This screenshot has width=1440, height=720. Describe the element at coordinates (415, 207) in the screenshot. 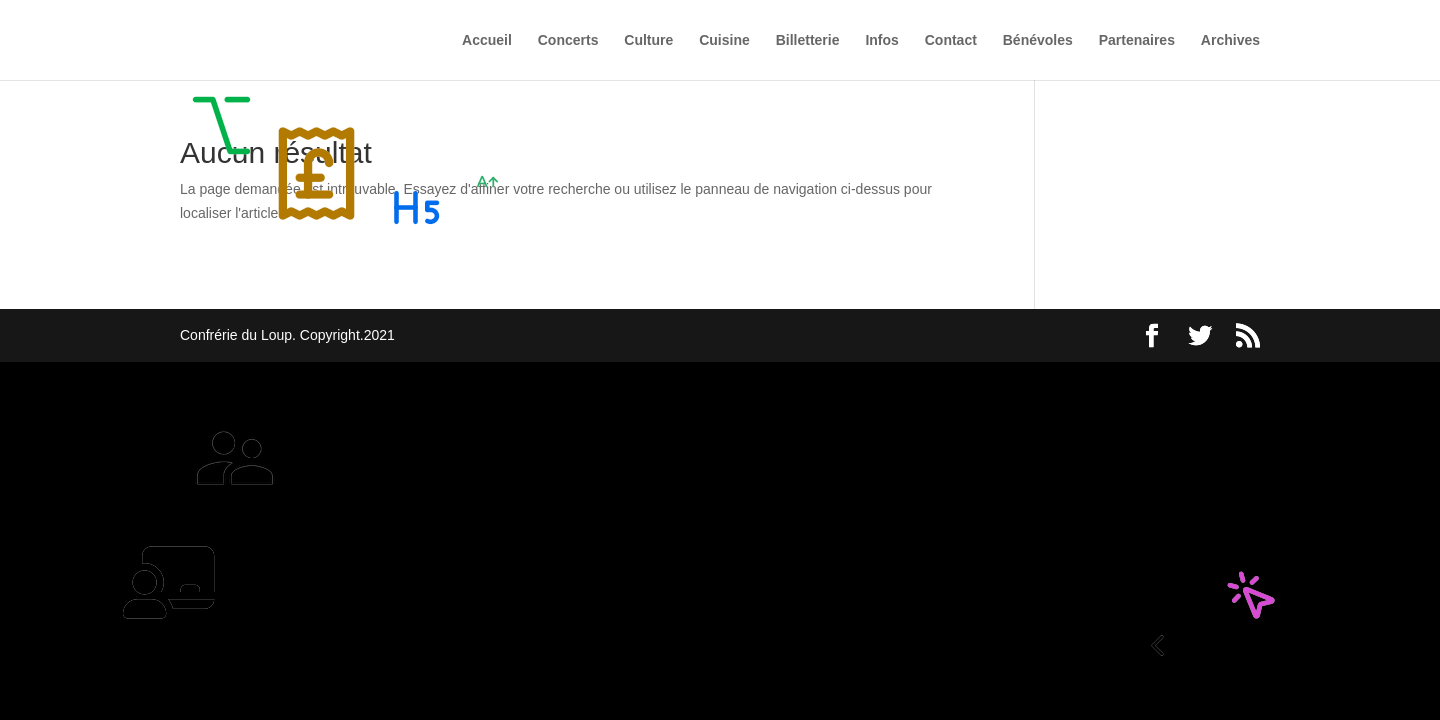

I see `format text as heading level 5` at that location.